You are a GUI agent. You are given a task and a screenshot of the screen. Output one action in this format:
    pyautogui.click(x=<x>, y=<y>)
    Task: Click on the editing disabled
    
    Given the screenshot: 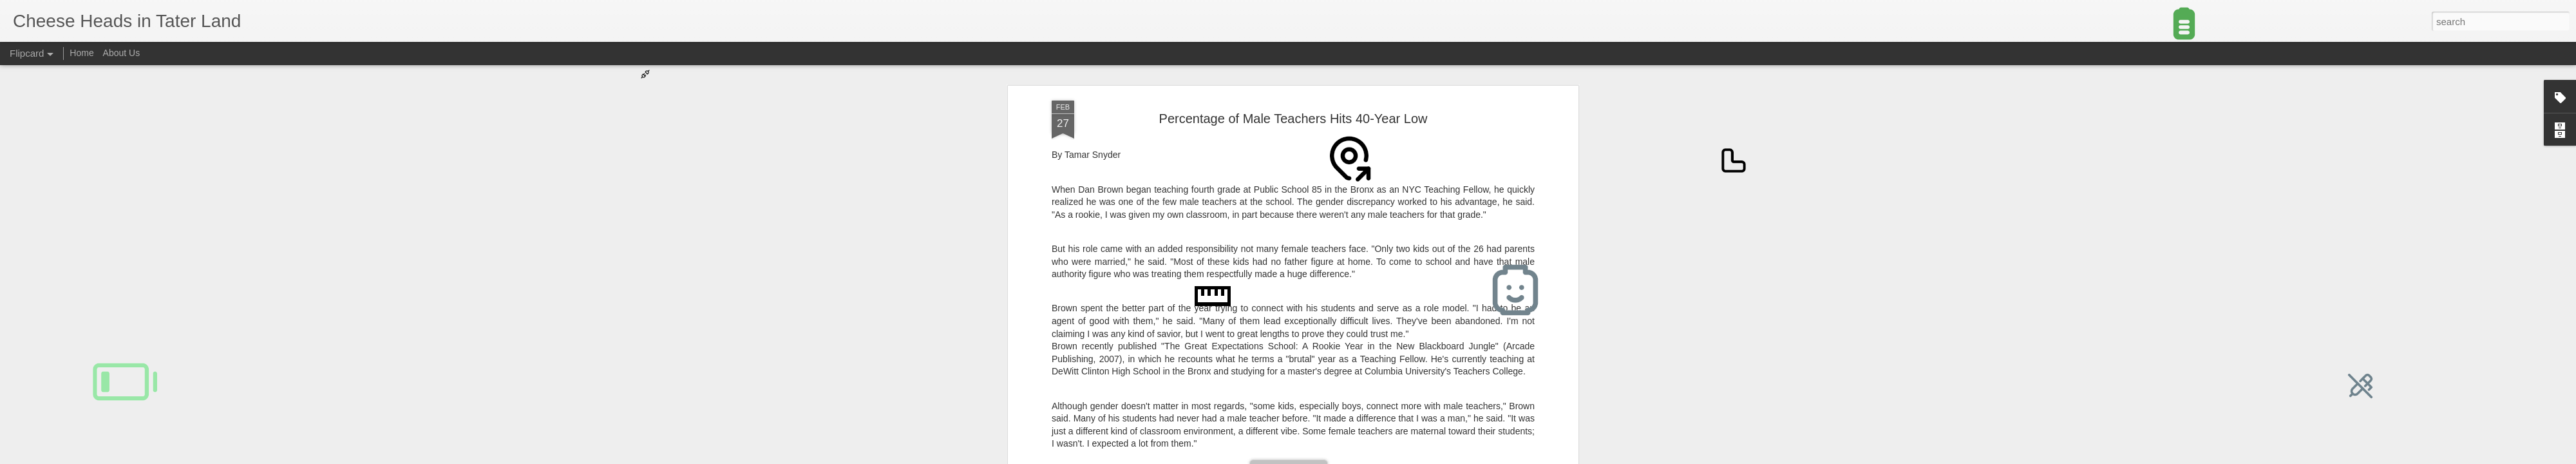 What is the action you would take?
    pyautogui.click(x=2360, y=386)
    